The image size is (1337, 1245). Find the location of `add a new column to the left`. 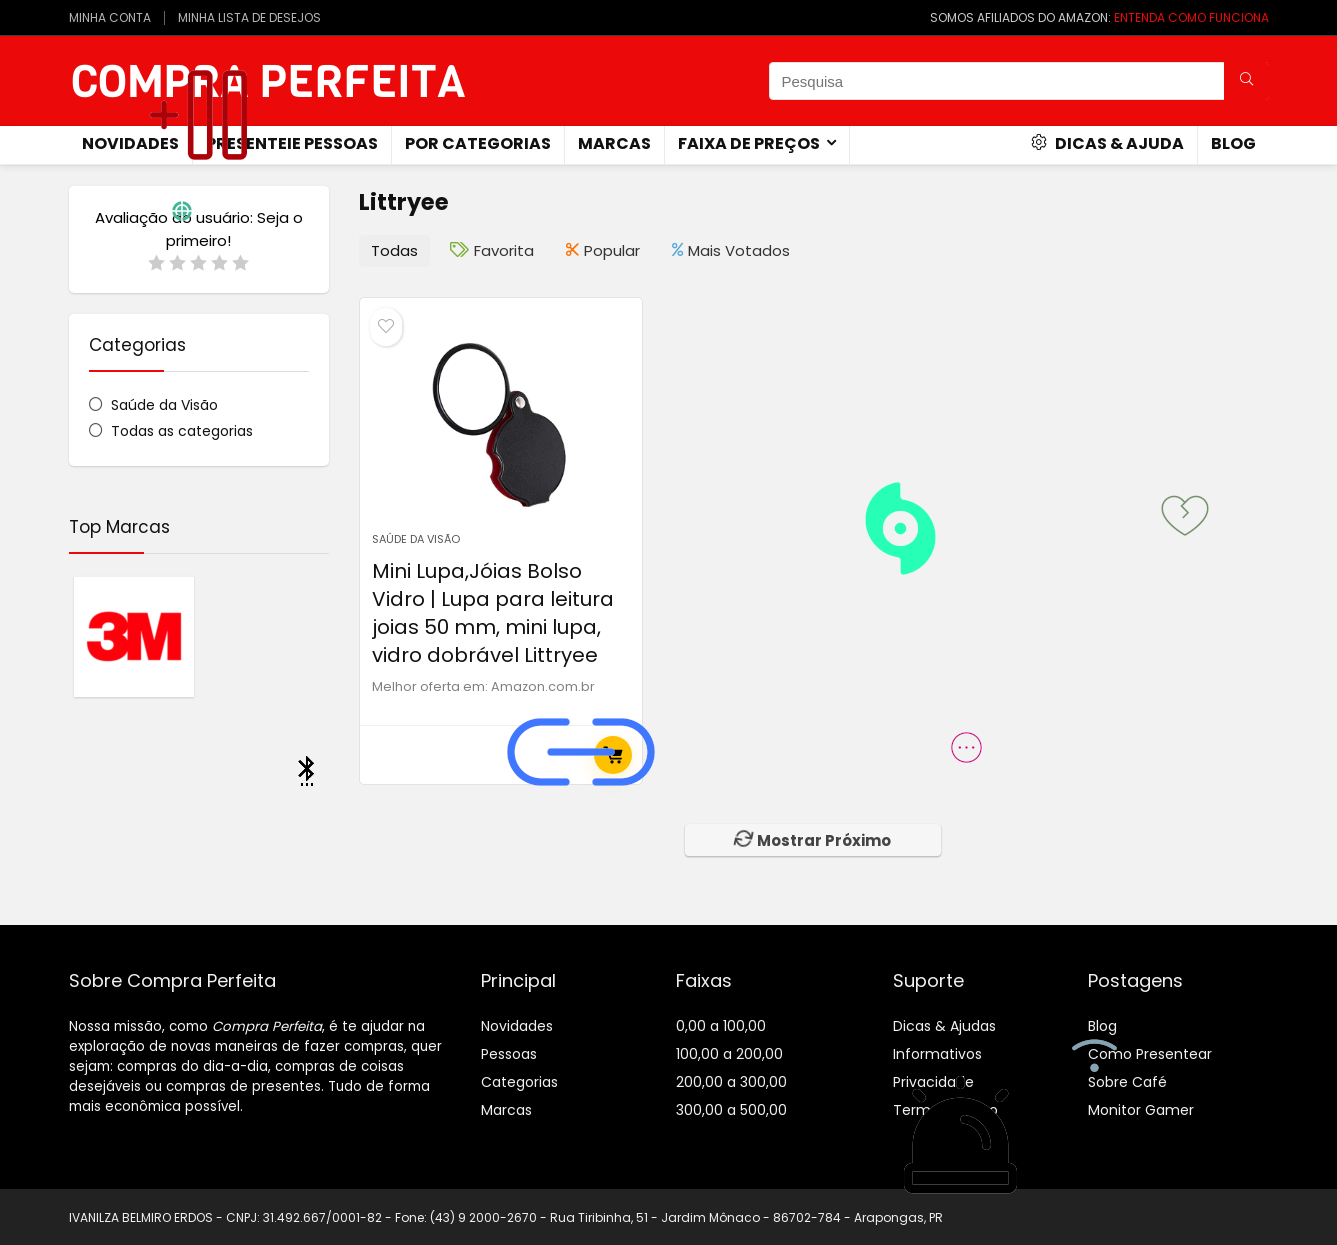

add a new column to the left is located at coordinates (206, 115).